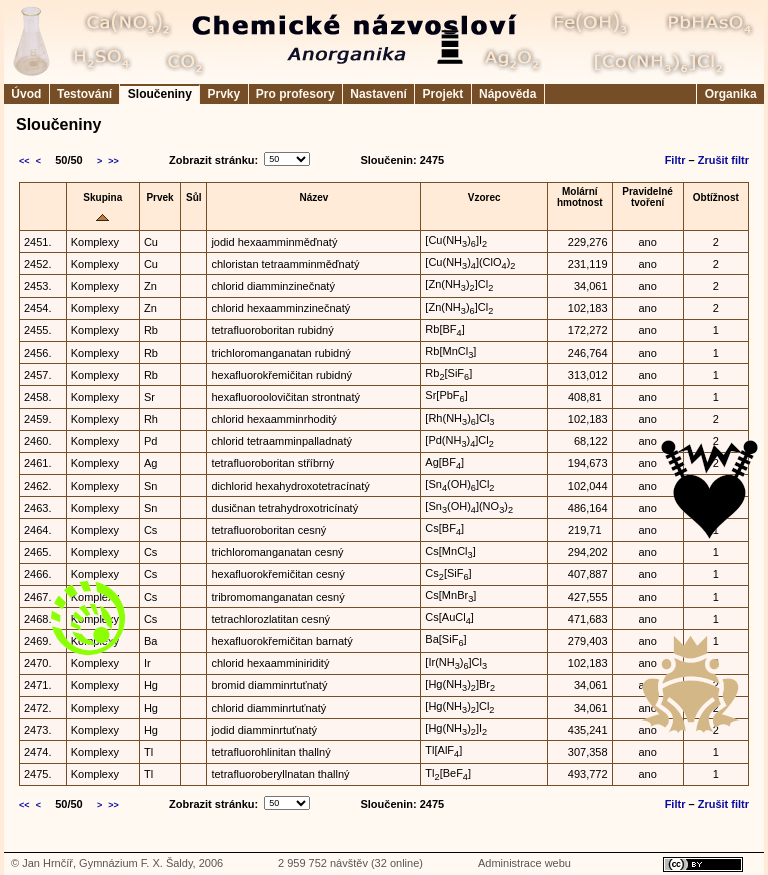  What do you see at coordinates (690, 684) in the screenshot?
I see `select the frog prince character` at bounding box center [690, 684].